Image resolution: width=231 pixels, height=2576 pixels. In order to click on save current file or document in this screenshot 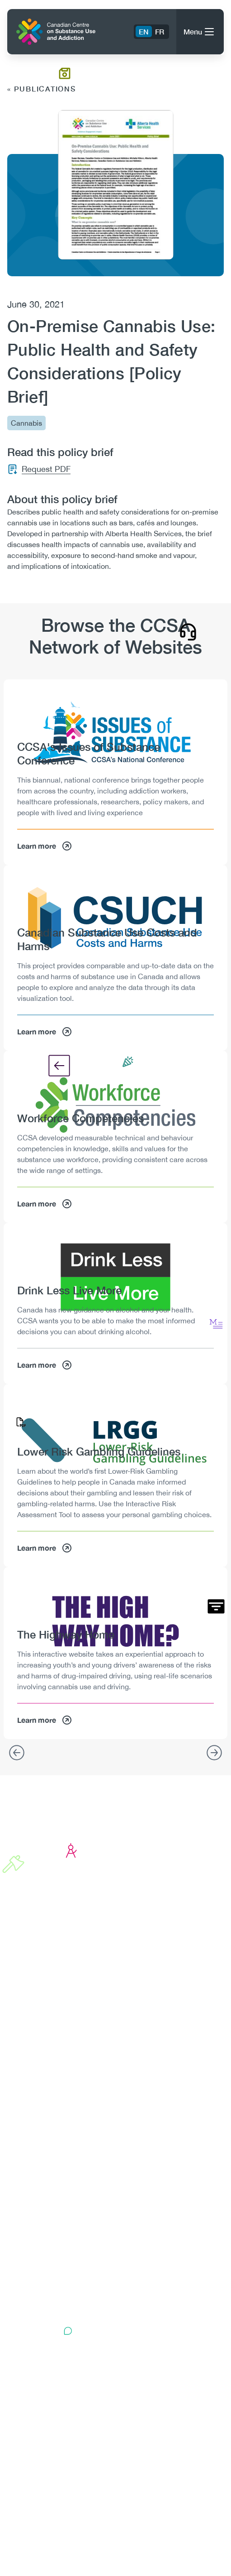, I will do `click(65, 73)`.